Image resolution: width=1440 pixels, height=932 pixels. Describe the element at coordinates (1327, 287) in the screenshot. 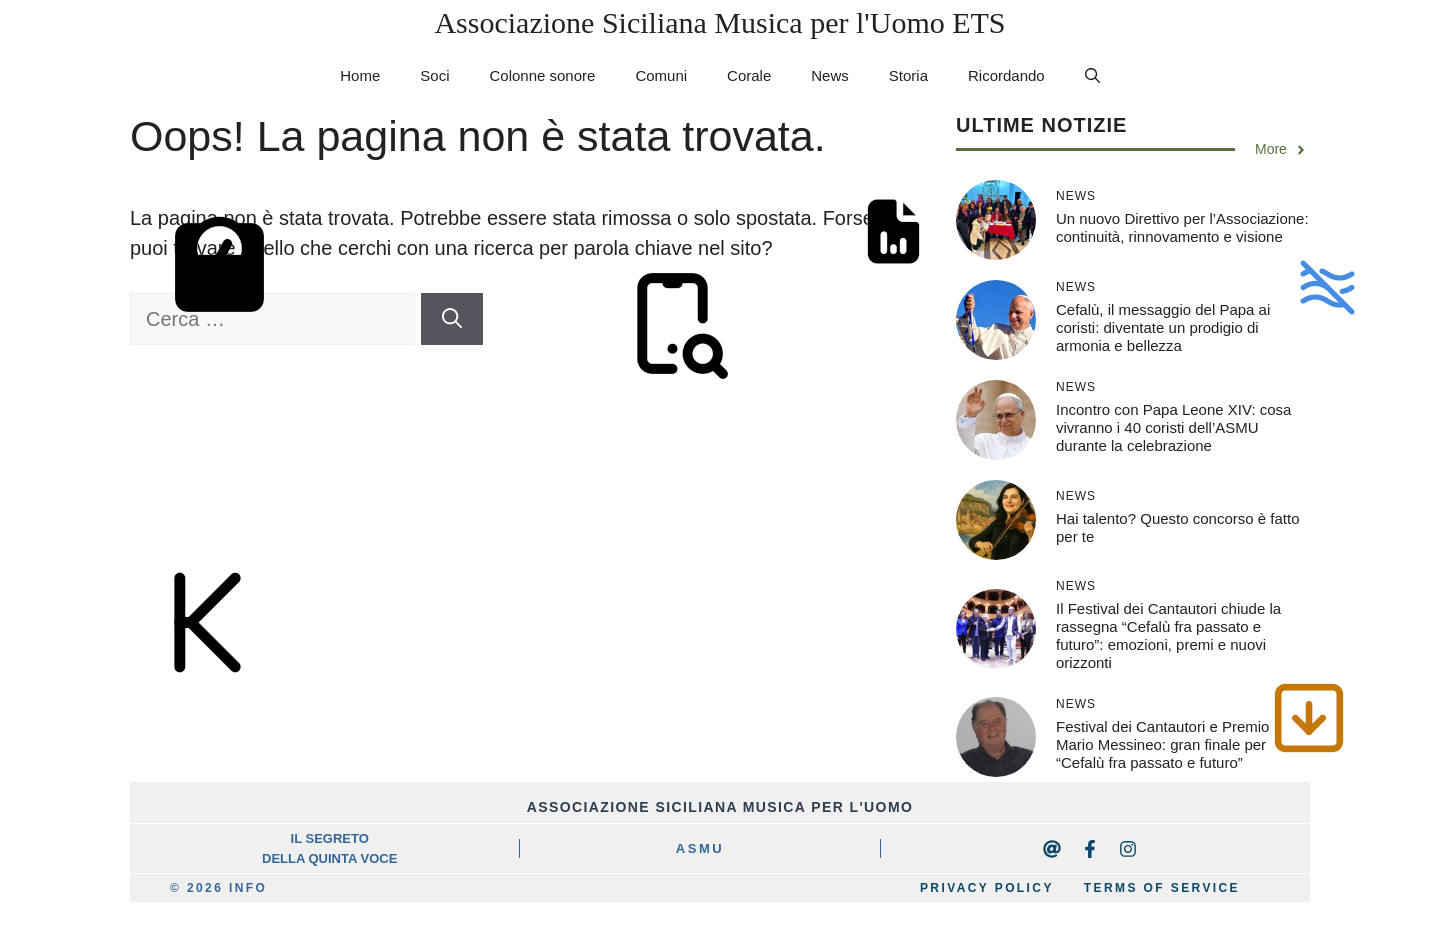

I see `disable water ripple effect` at that location.